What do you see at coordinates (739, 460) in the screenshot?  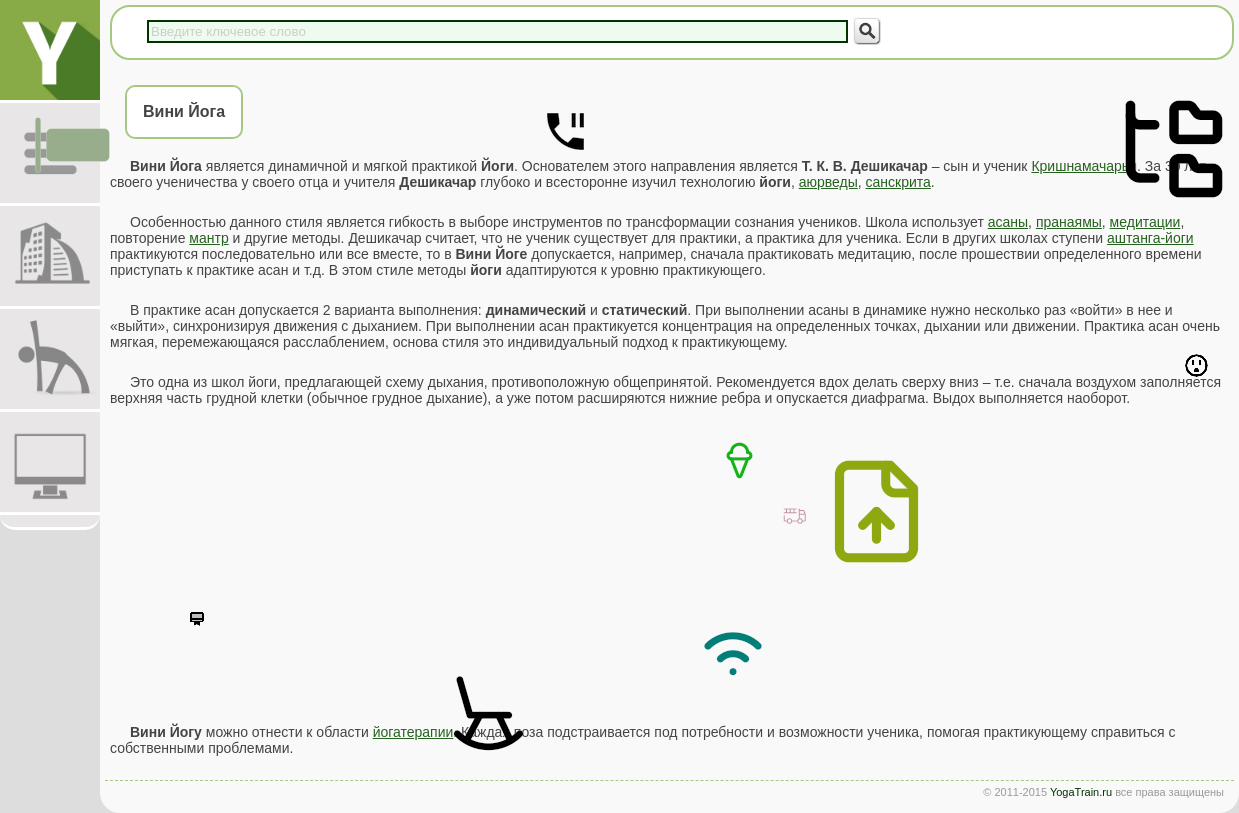 I see `browse desserts or sweet treats` at bounding box center [739, 460].